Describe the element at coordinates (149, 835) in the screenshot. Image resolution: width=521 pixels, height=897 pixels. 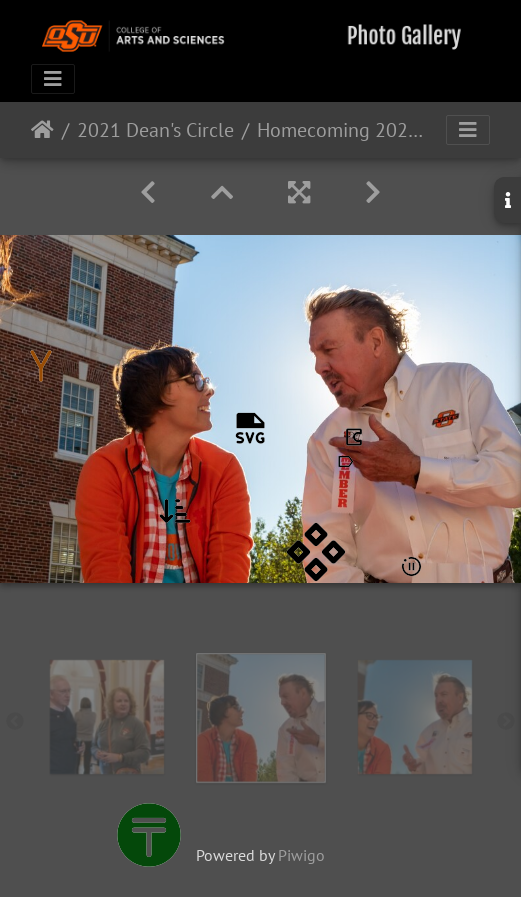
I see `indicates kazakhstani tenge currency` at that location.